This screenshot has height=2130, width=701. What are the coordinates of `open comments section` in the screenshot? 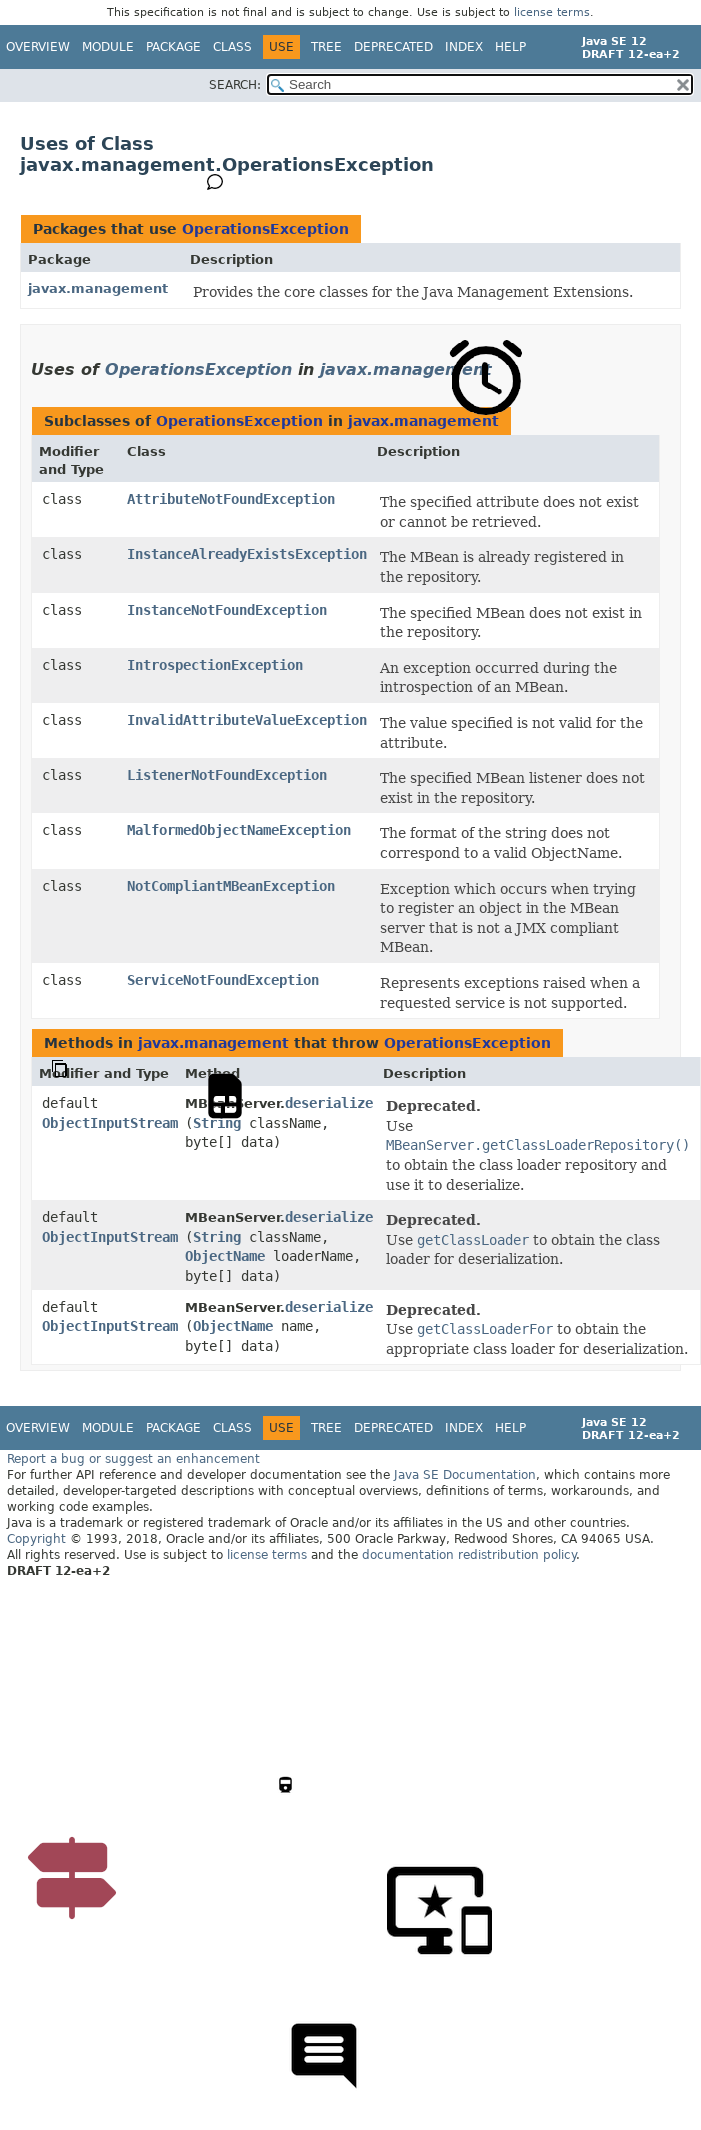 It's located at (324, 2056).